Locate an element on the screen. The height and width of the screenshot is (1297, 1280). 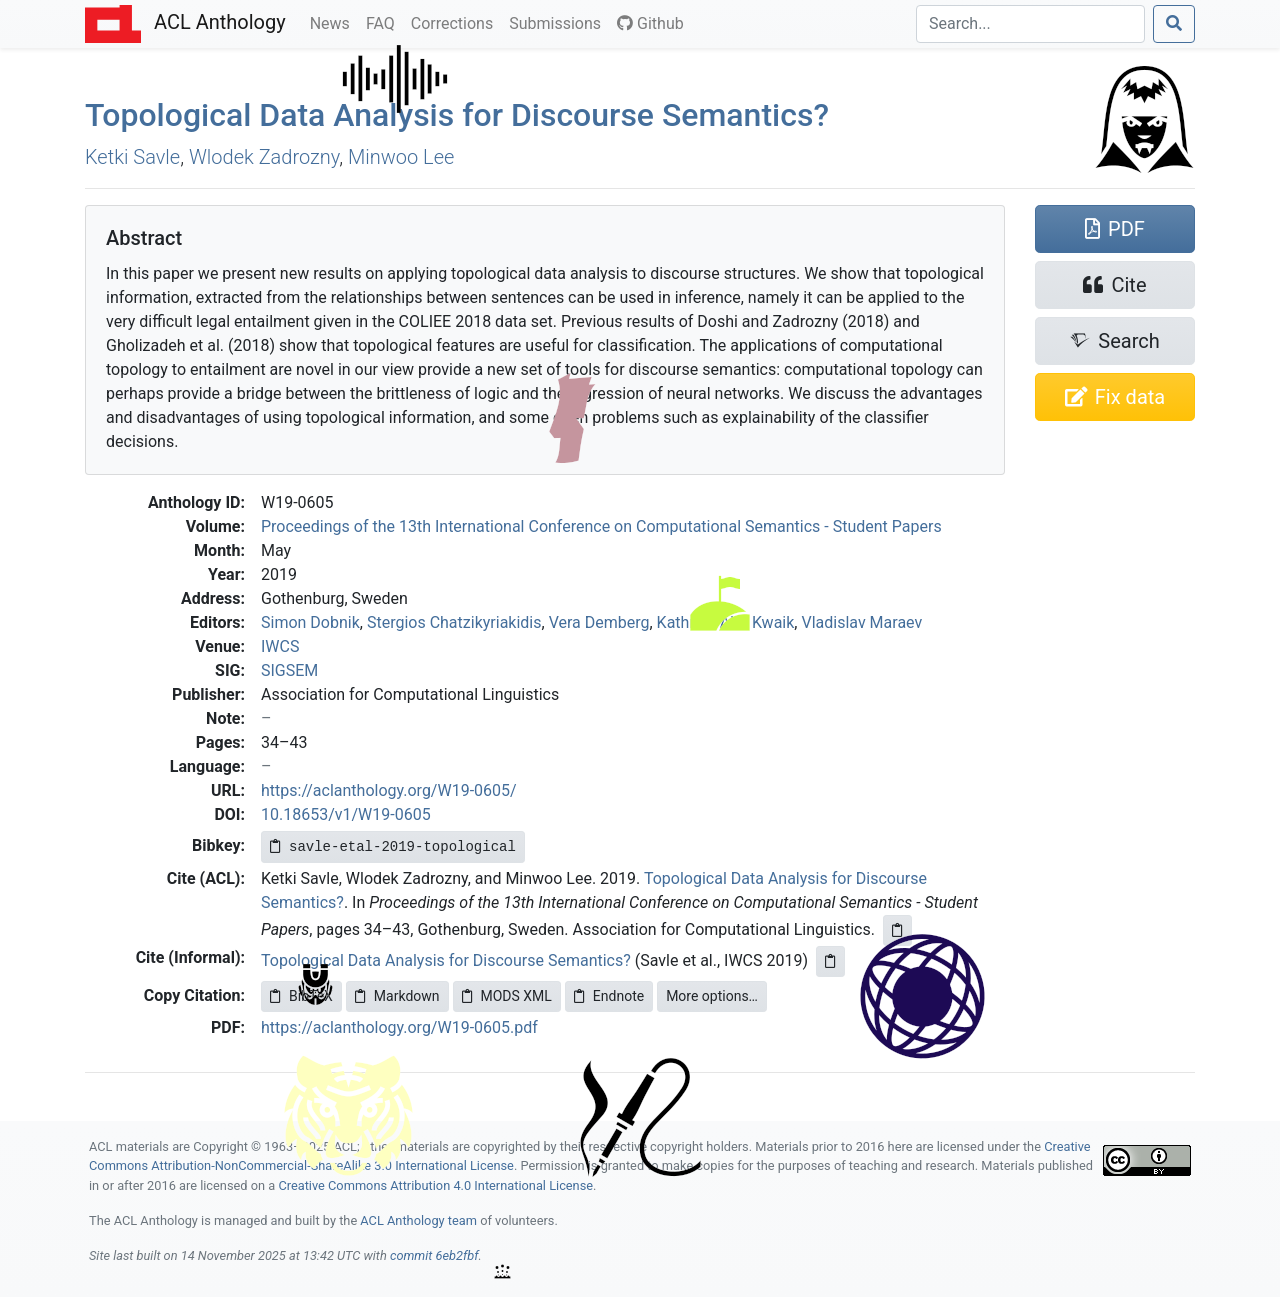
indicates lava or molten terrain hazard is located at coordinates (502, 1271).